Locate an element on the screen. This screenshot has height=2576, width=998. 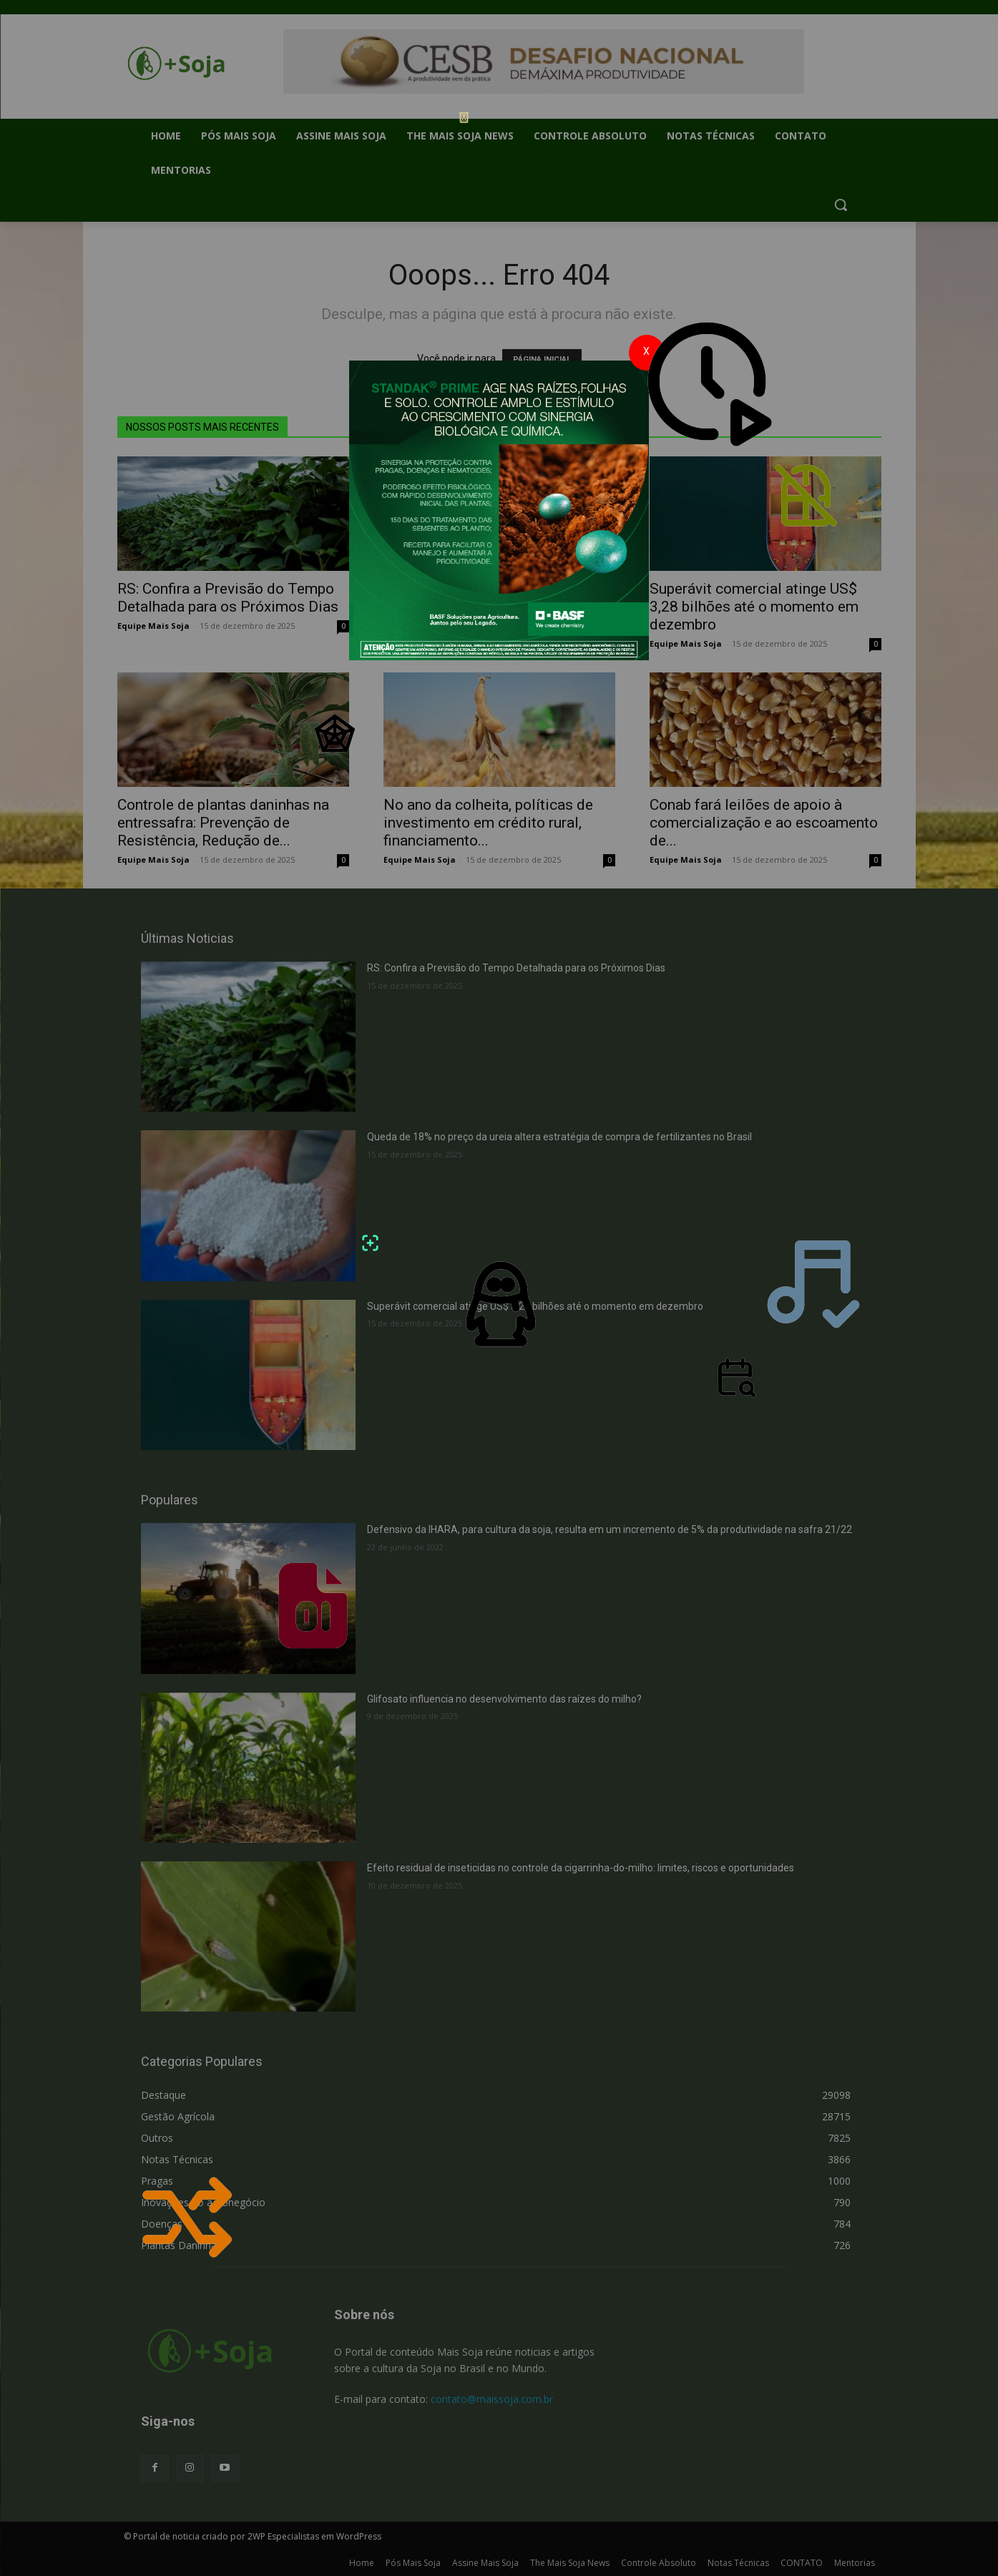
song or track successfully added to library is located at coordinates (813, 1282).